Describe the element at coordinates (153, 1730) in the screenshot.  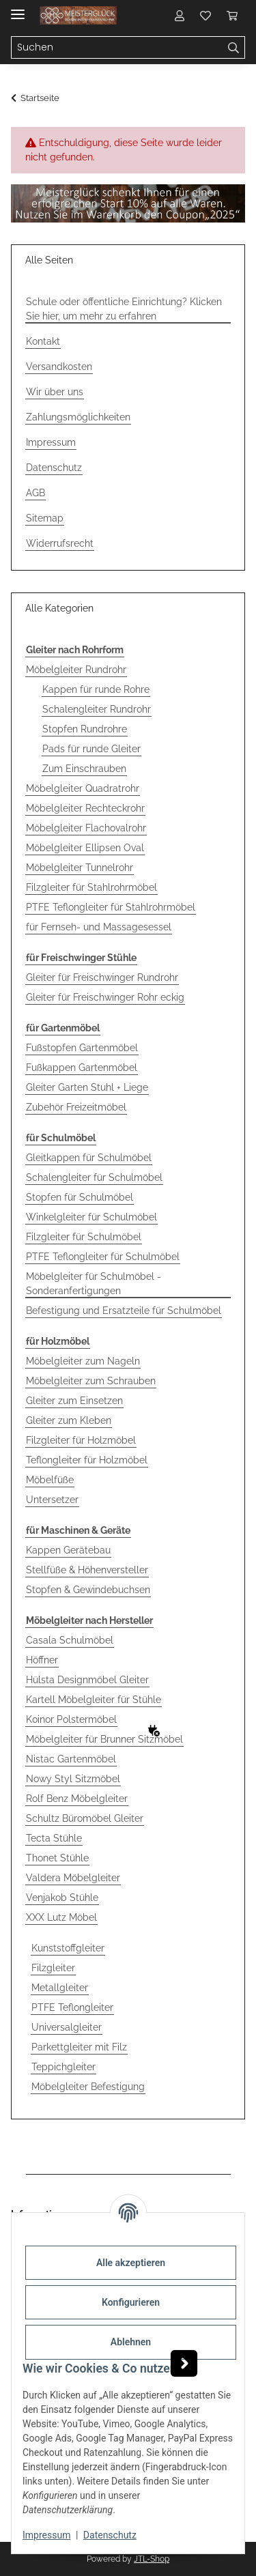
I see `connection failed or unavailable` at that location.